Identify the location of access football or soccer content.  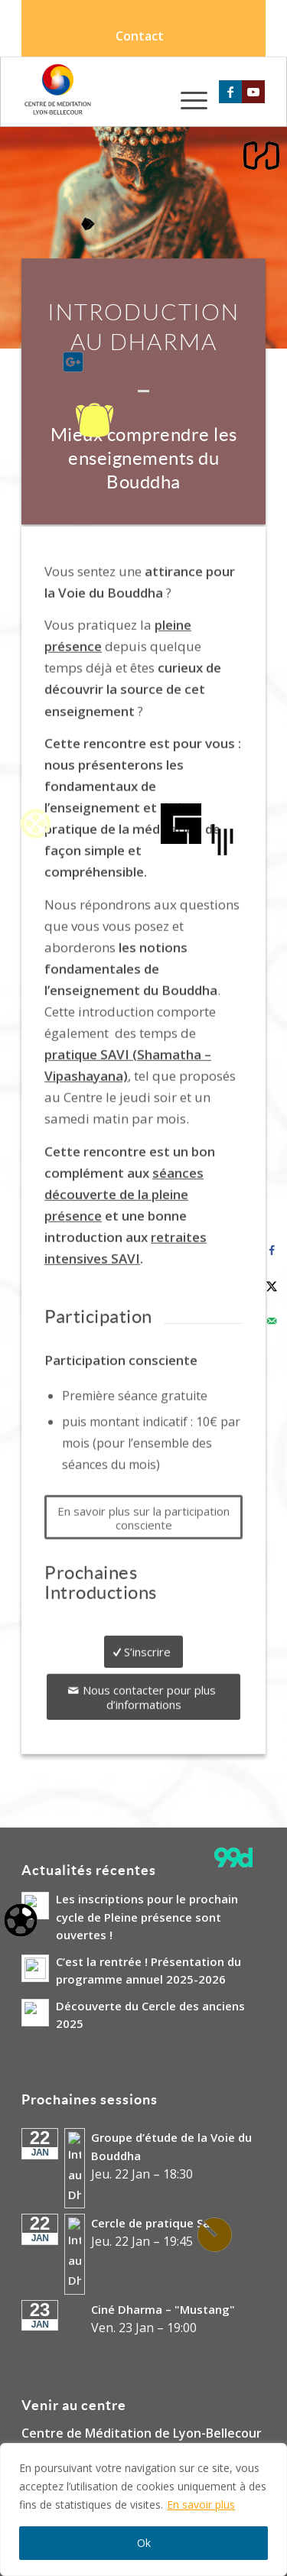
(21, 1920).